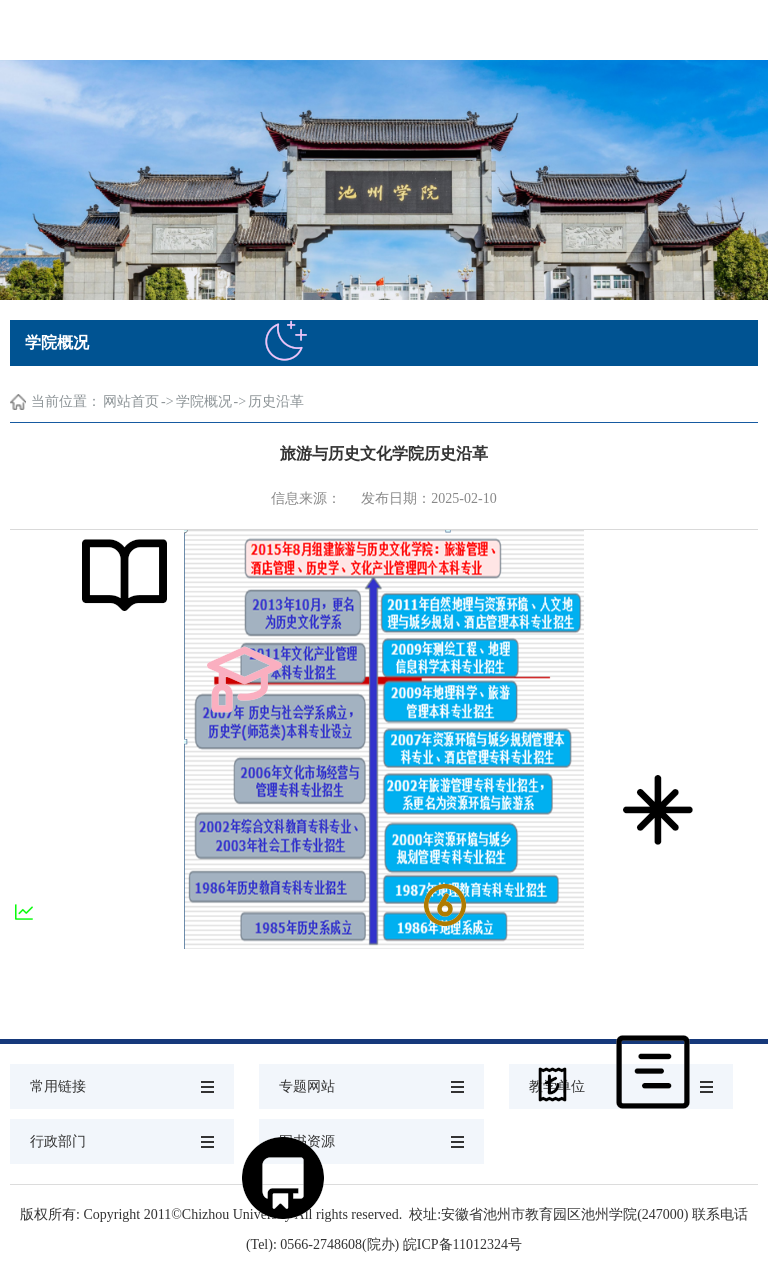 This screenshot has height=1280, width=768. What do you see at coordinates (283, 1178) in the screenshot?
I see `repository activity in your feed` at bounding box center [283, 1178].